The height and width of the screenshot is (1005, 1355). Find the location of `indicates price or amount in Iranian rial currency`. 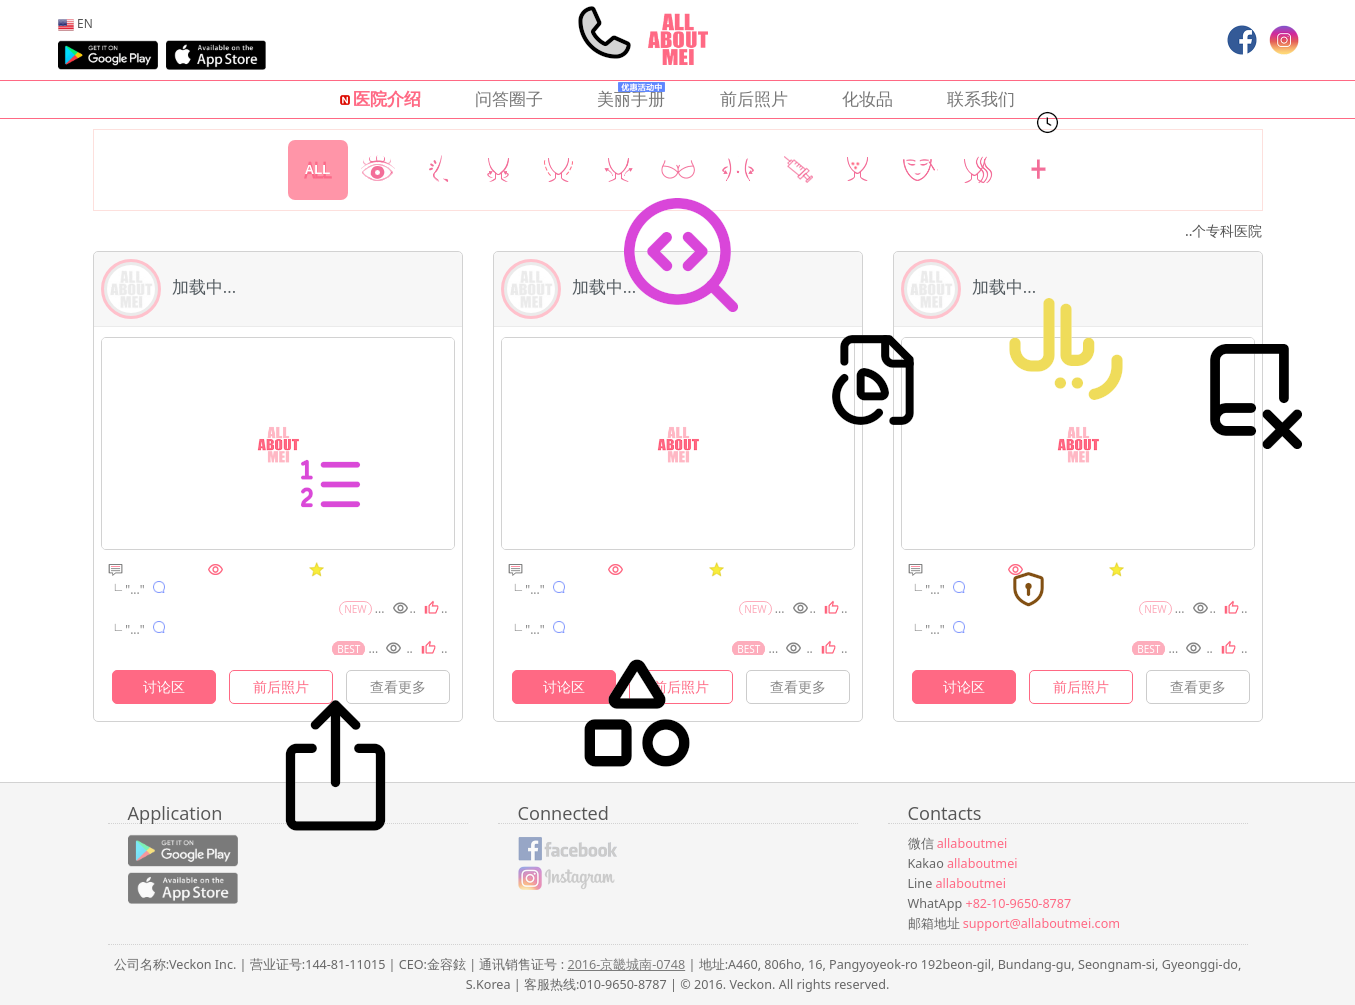

indicates price or amount in Iranian rial currency is located at coordinates (1066, 349).